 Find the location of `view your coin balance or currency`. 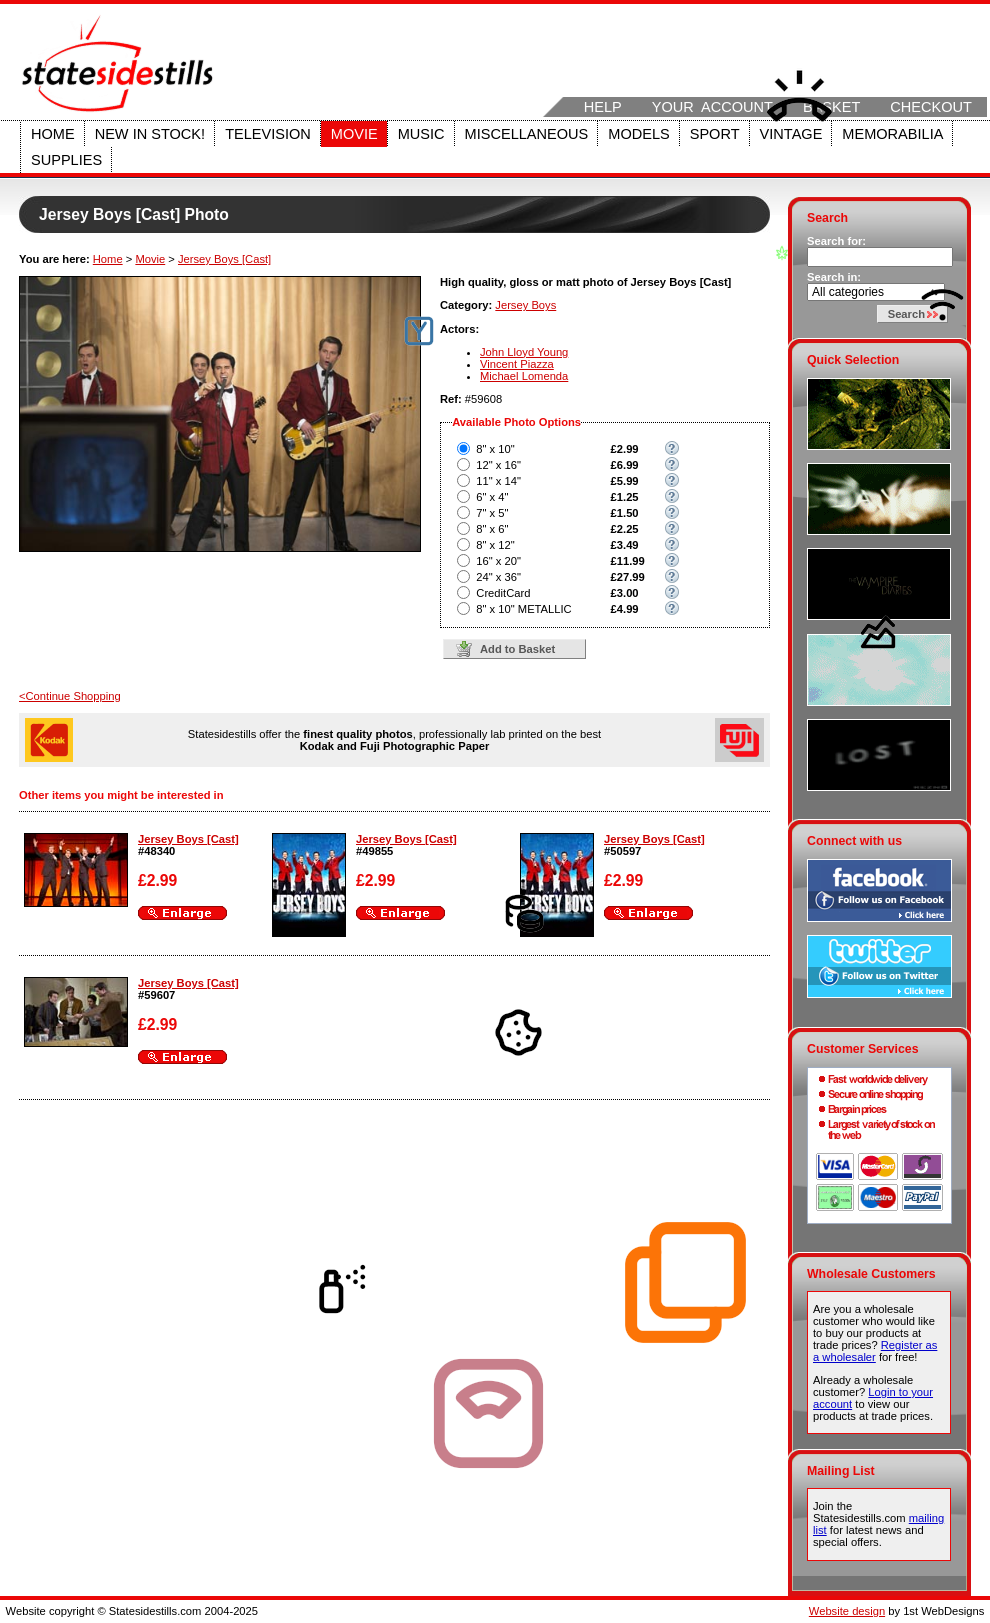

view your coin balance or currency is located at coordinates (524, 913).